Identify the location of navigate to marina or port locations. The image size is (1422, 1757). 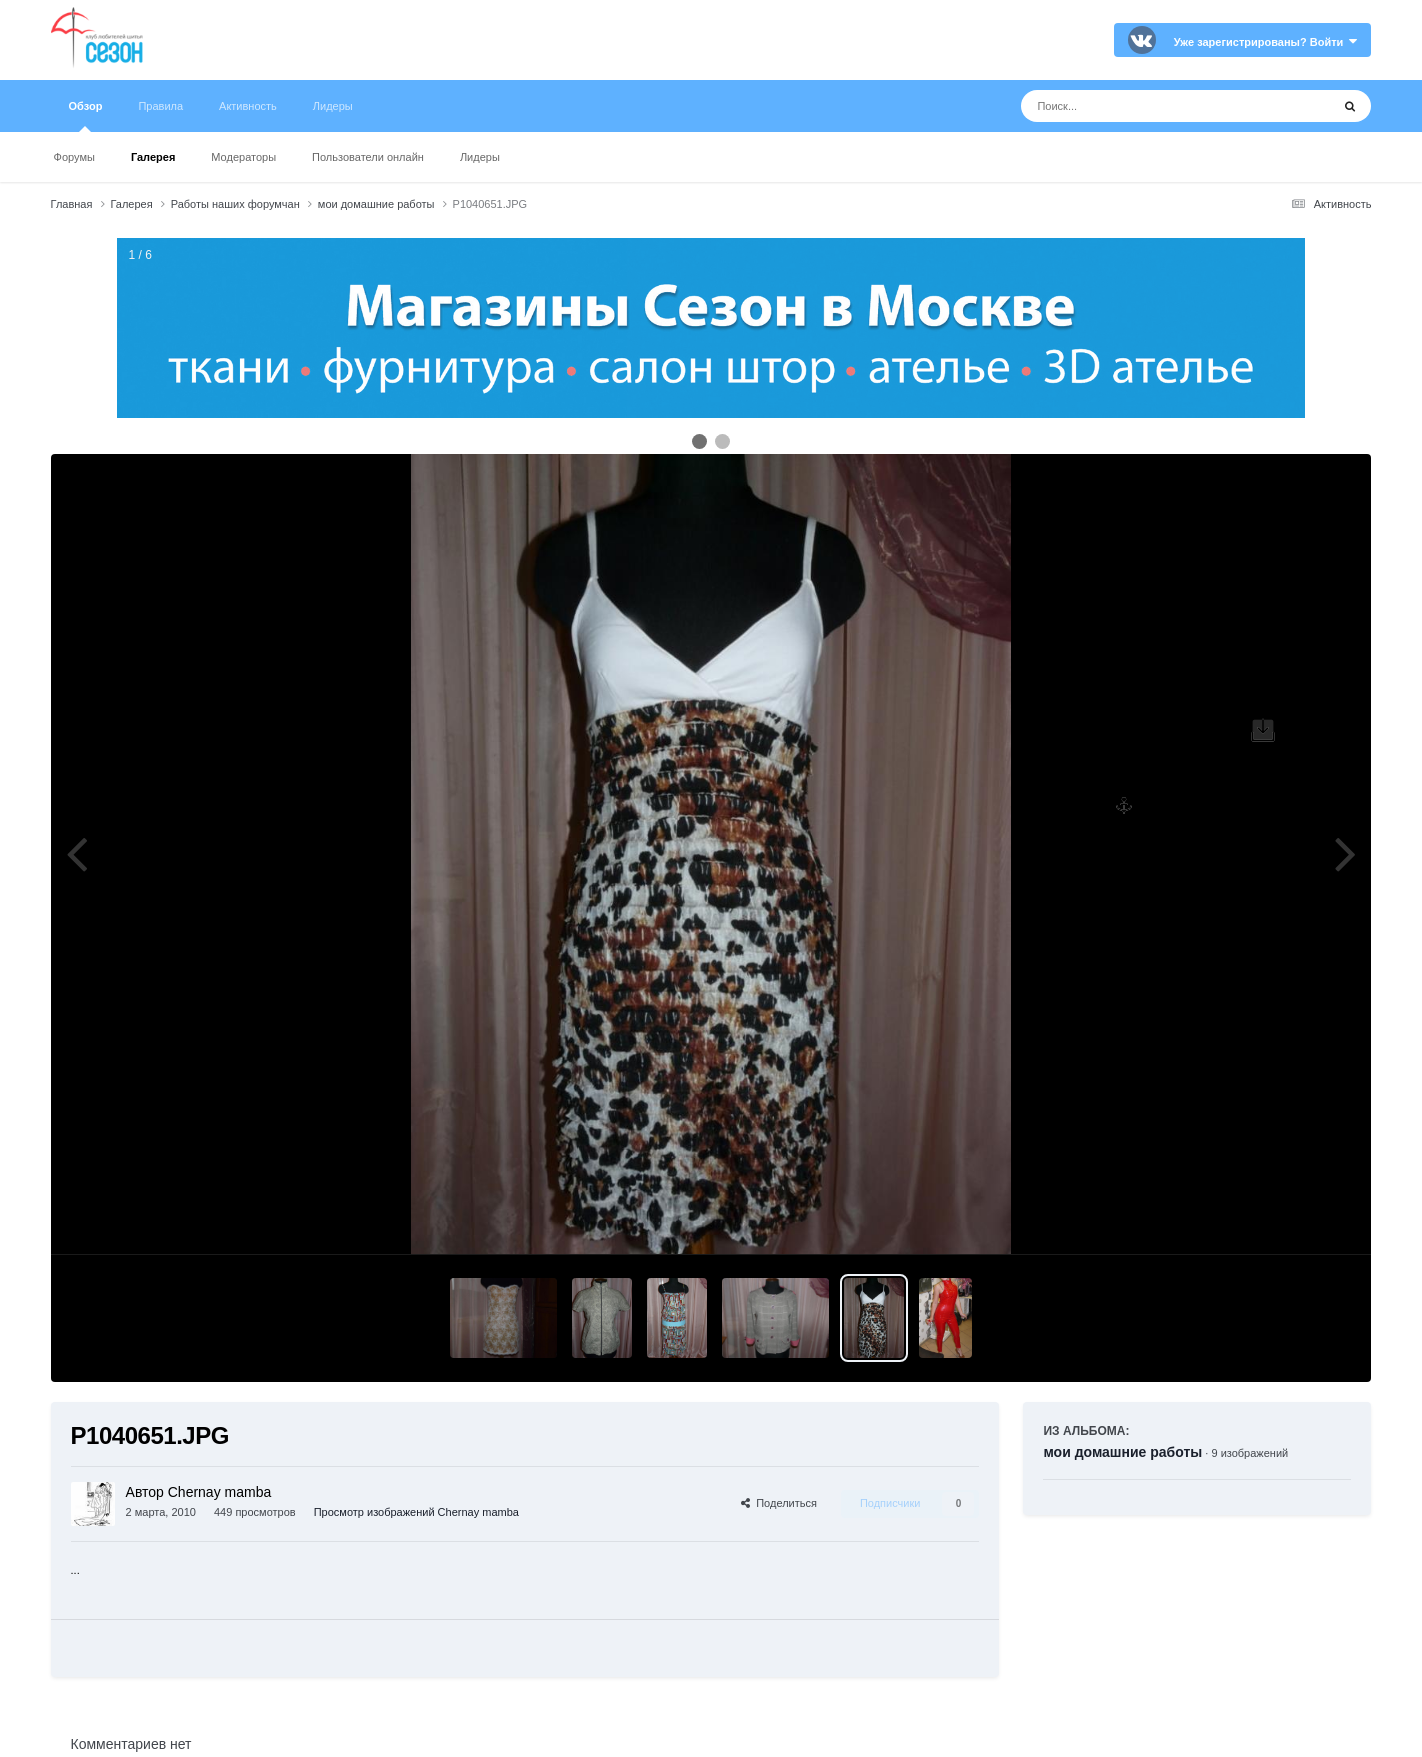
(1124, 805).